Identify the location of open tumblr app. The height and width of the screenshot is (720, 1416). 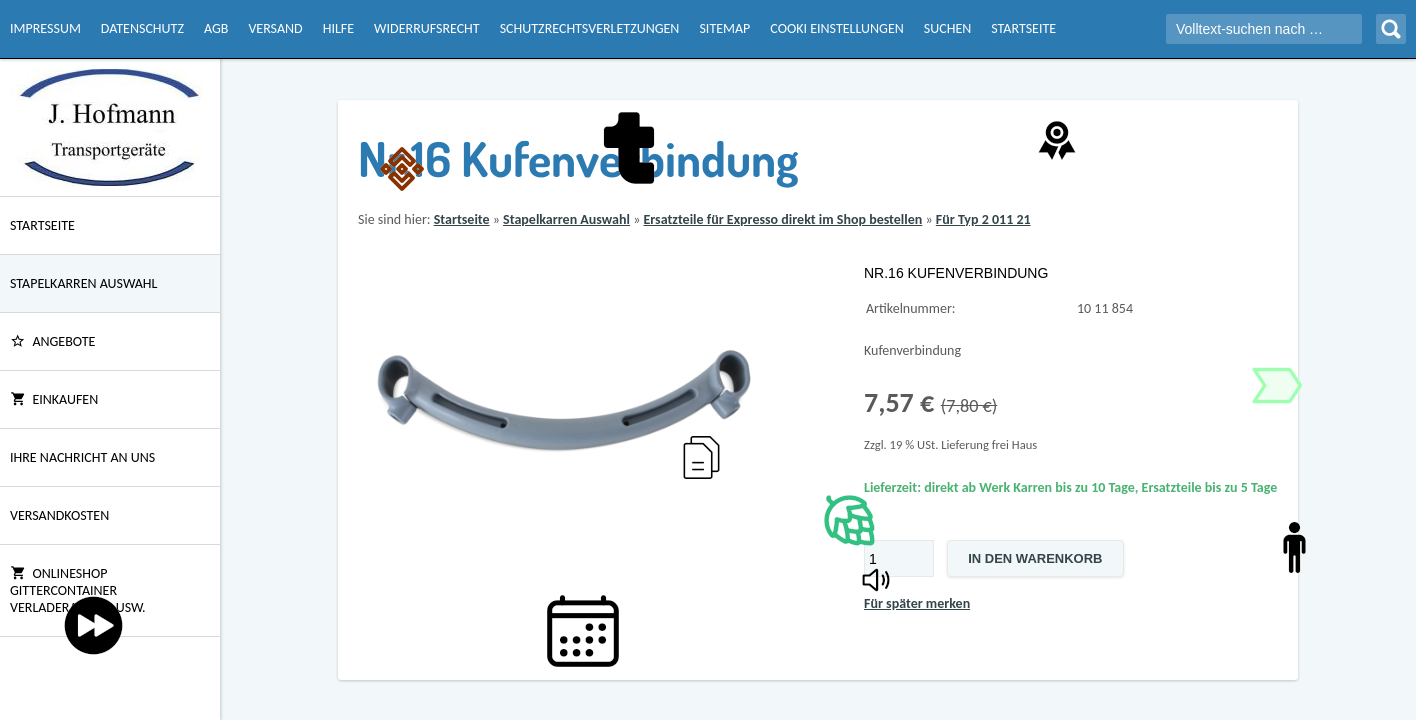
(629, 148).